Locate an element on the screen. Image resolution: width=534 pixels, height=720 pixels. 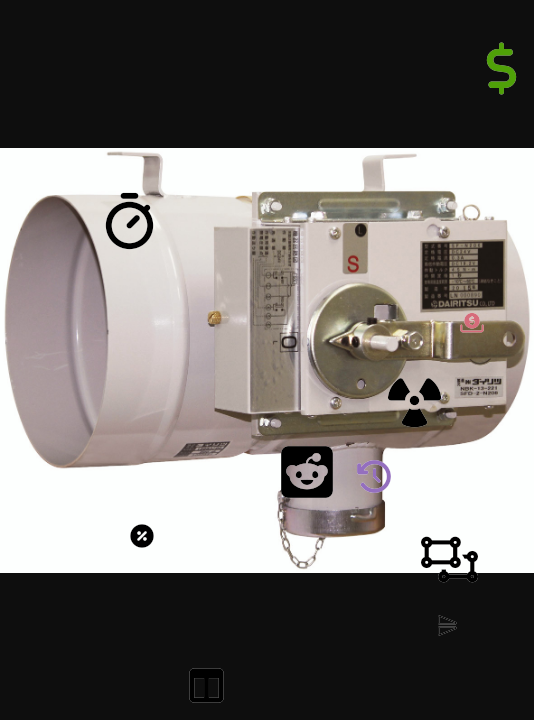
switch to column view layout is located at coordinates (206, 685).